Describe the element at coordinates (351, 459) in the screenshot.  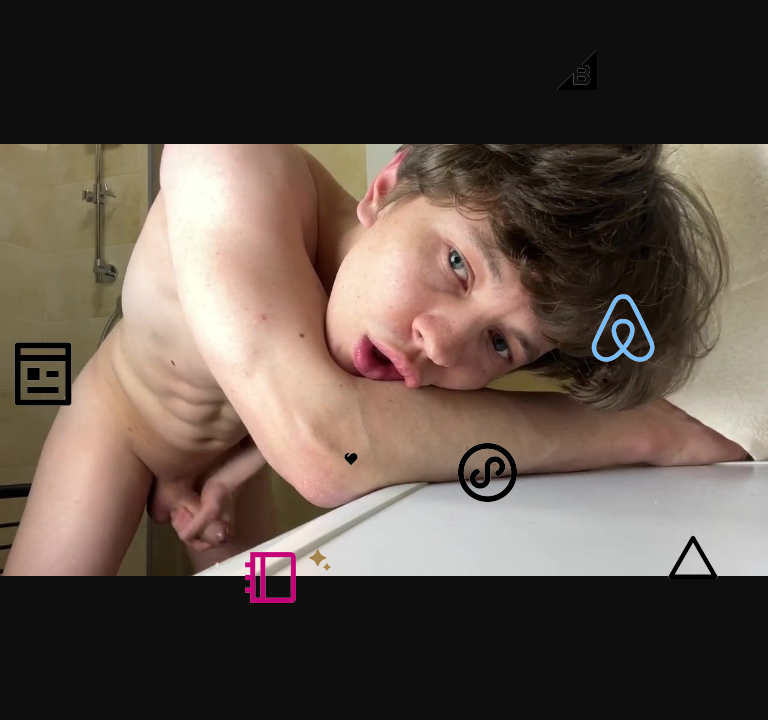
I see `add to favorites` at that location.